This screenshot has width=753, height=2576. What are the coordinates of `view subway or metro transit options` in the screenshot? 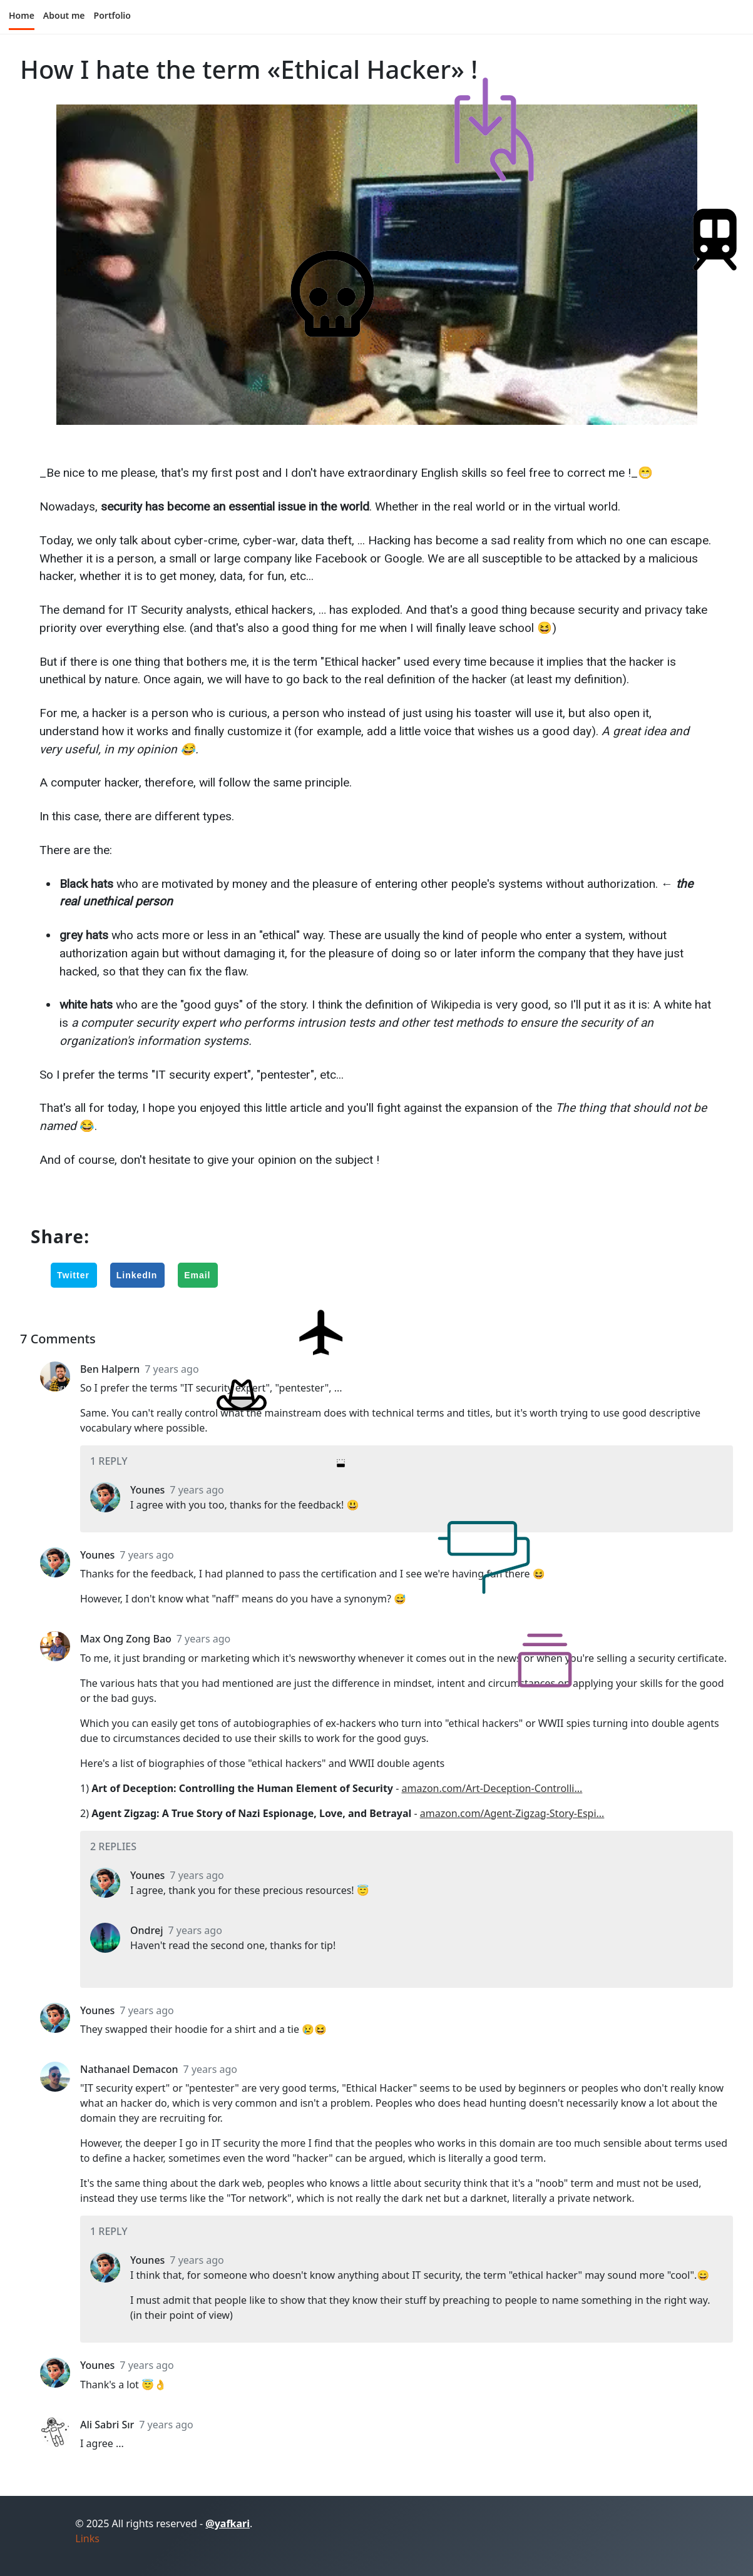 It's located at (715, 238).